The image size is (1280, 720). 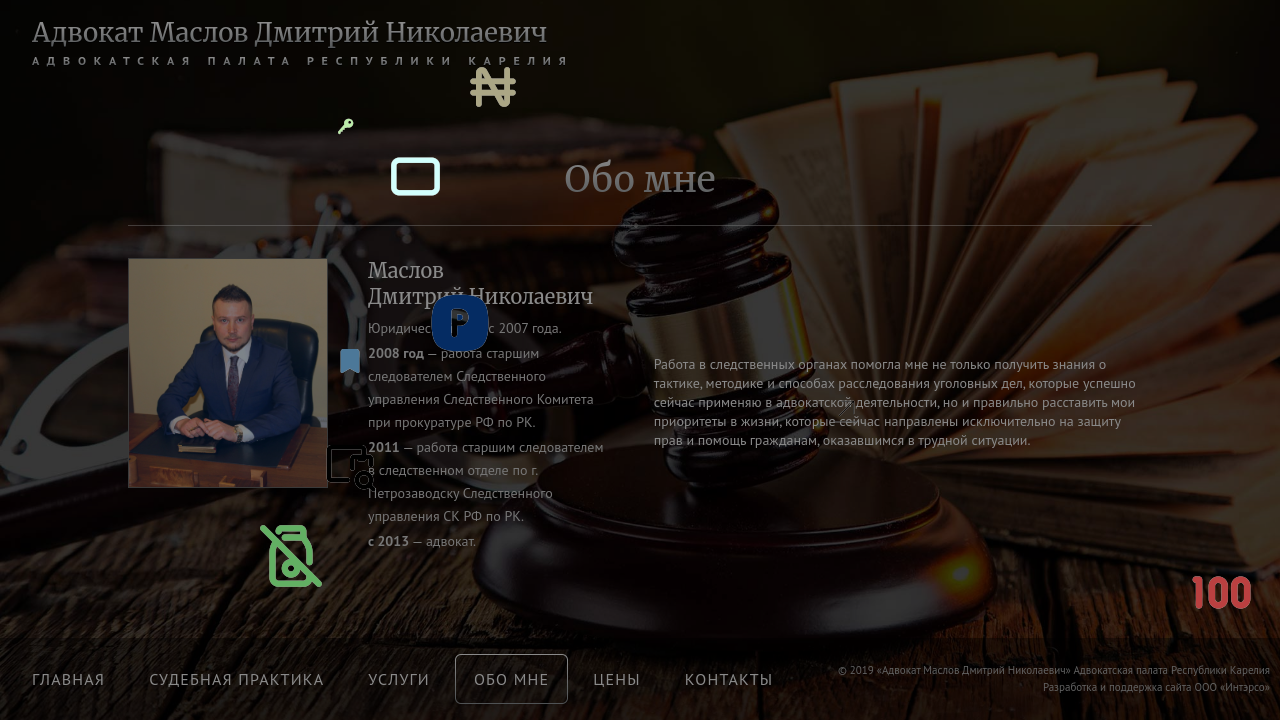 What do you see at coordinates (345, 126) in the screenshot?
I see `access security or password settings` at bounding box center [345, 126].